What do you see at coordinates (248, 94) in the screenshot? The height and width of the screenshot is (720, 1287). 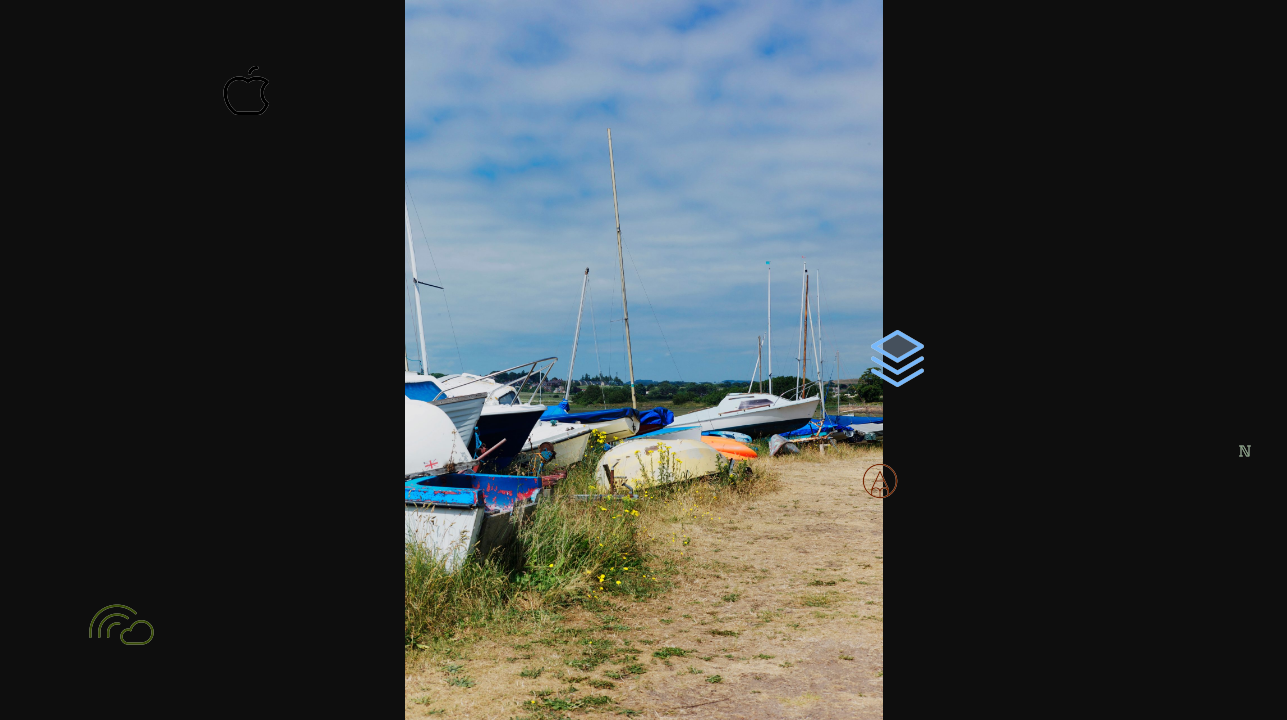 I see `sign in with Apple` at bounding box center [248, 94].